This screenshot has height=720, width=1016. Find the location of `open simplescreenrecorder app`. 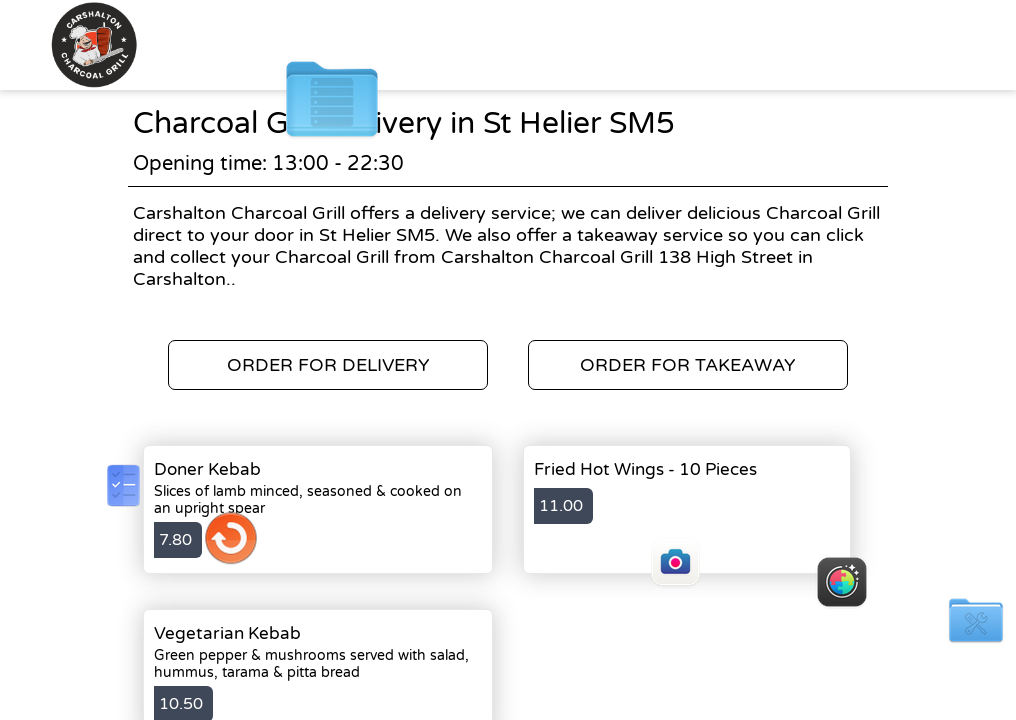

open simplescreenrecorder app is located at coordinates (675, 561).